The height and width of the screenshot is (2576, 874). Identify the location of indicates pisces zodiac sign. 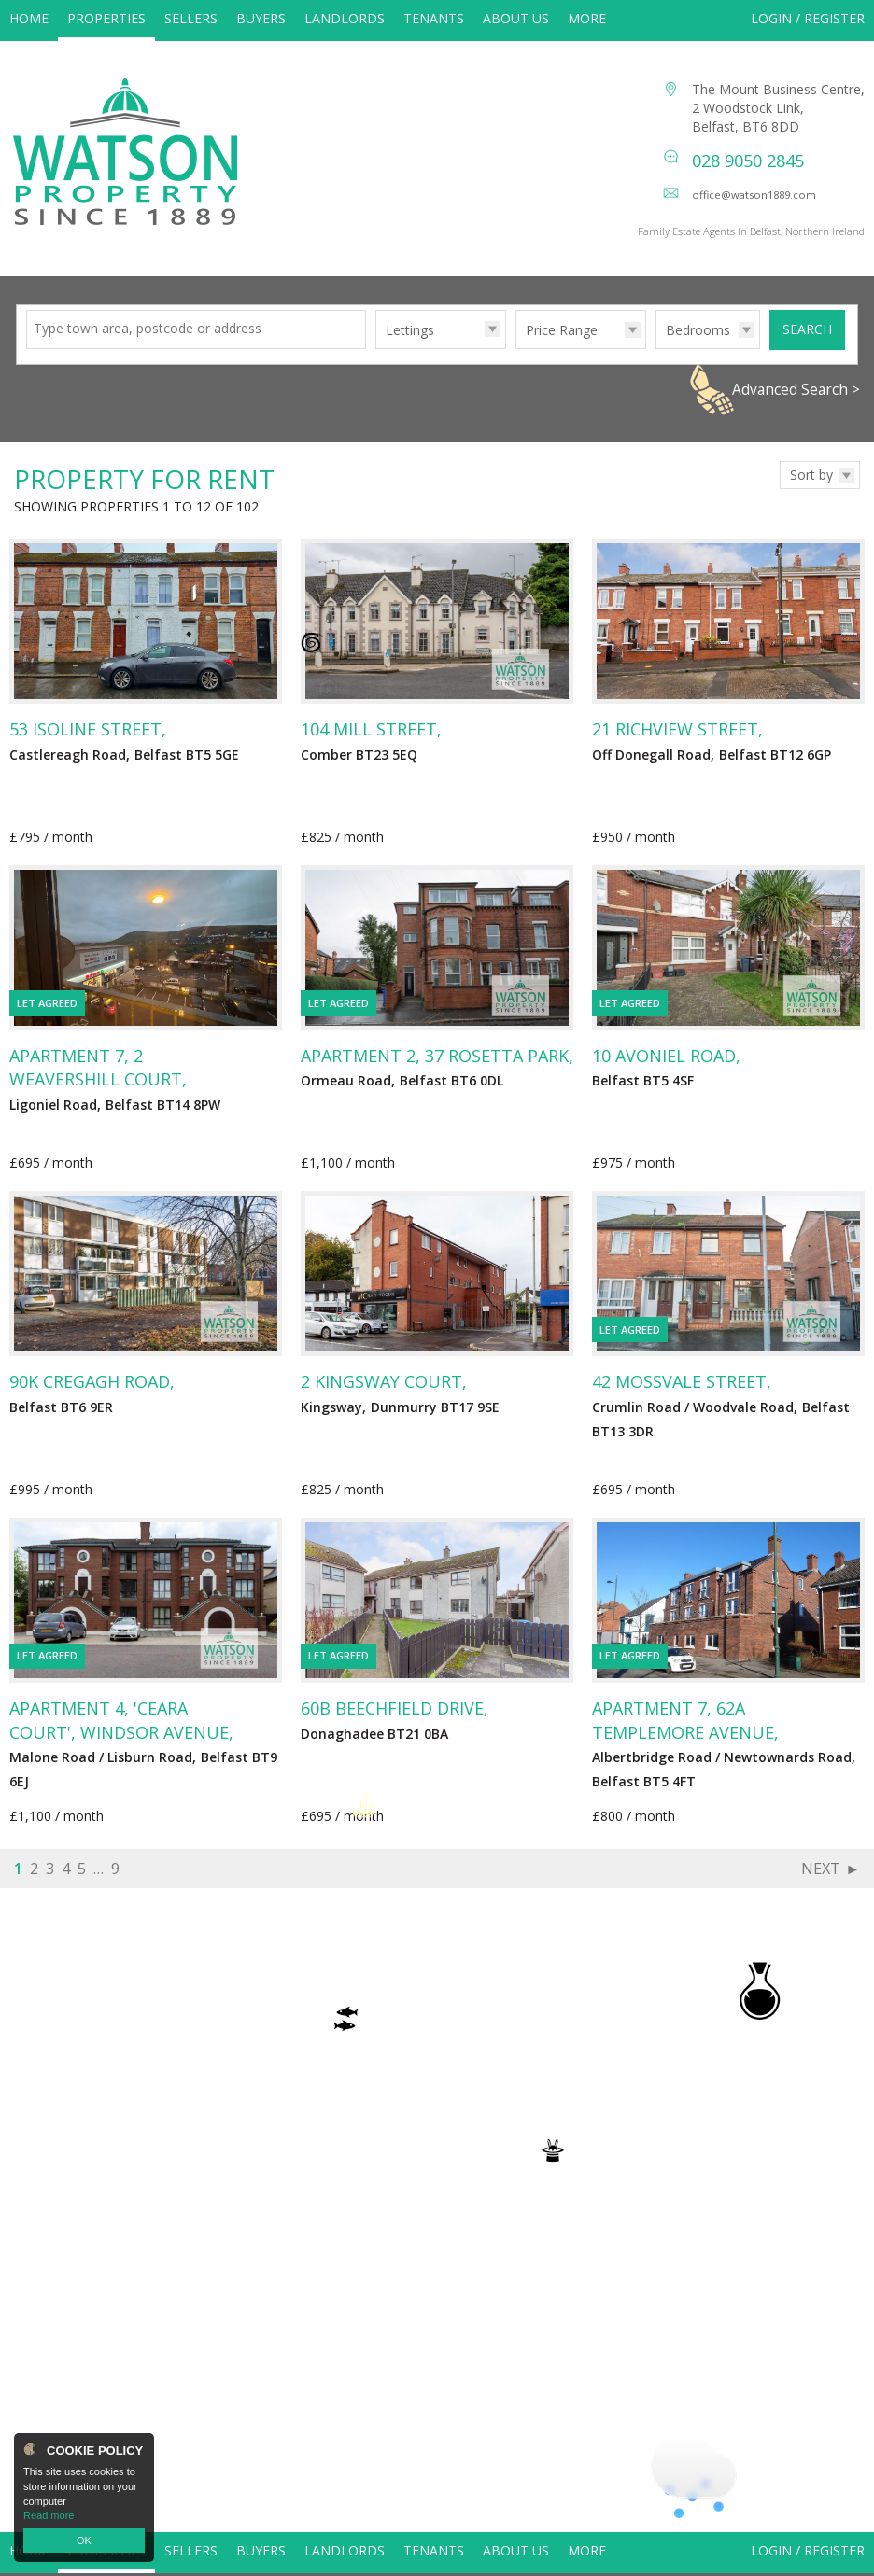
(345, 2018).